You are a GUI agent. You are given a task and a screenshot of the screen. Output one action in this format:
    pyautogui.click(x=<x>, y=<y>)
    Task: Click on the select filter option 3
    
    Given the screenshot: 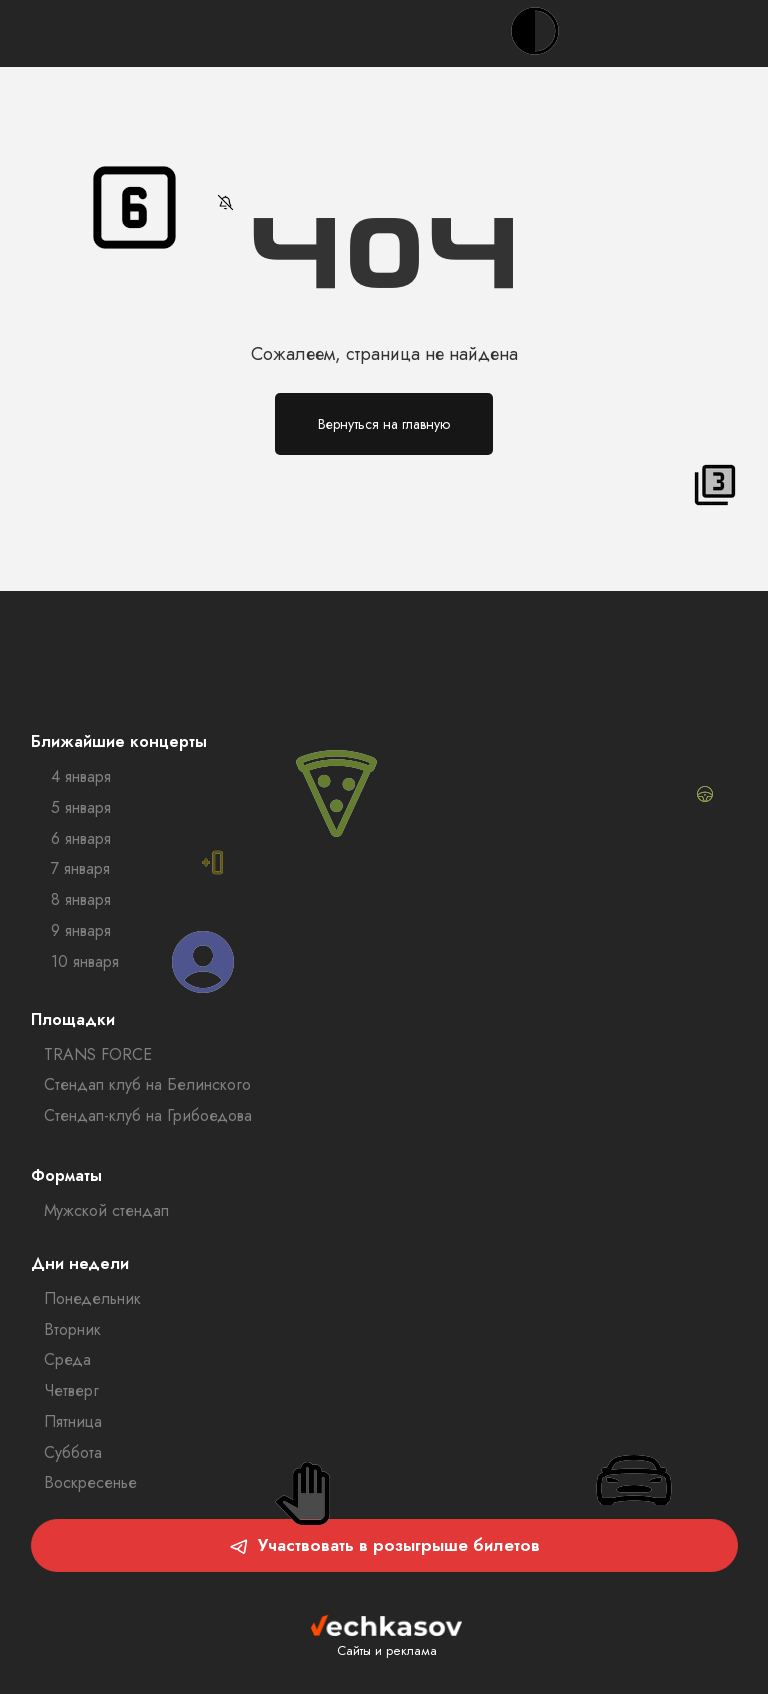 What is the action you would take?
    pyautogui.click(x=715, y=485)
    